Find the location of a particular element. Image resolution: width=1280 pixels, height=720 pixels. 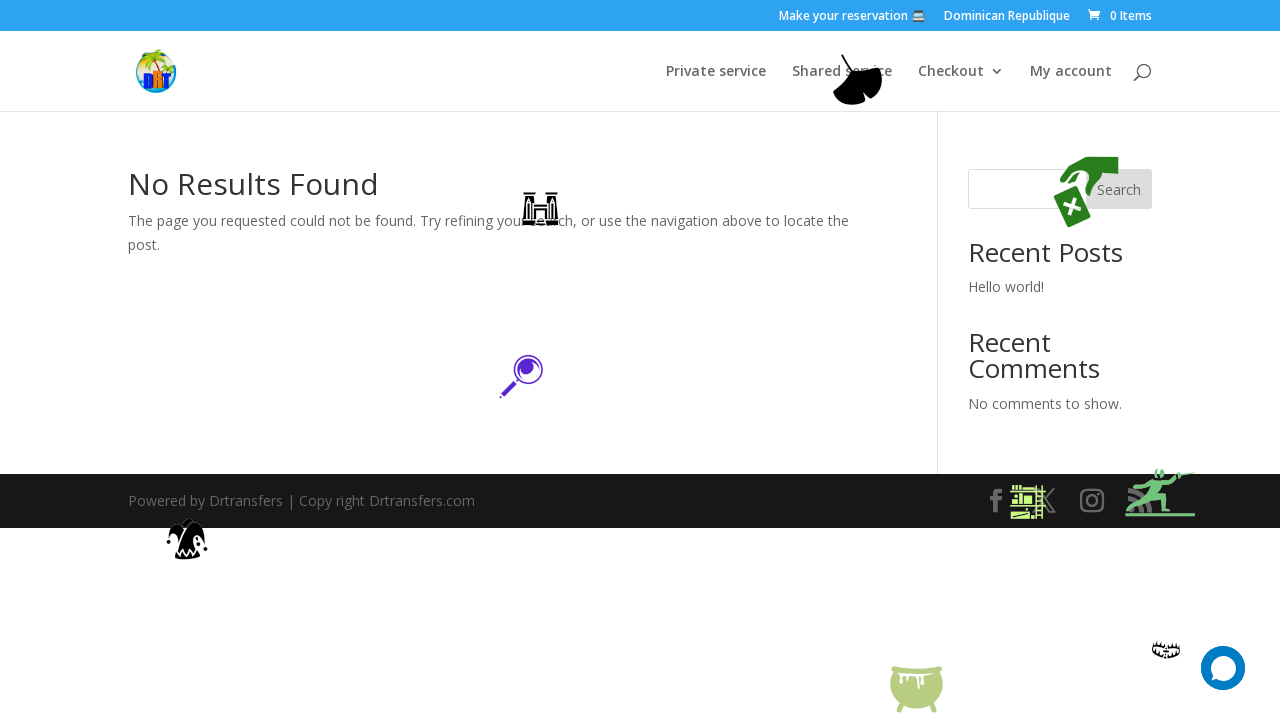

access fencing sports content or activities is located at coordinates (1160, 492).